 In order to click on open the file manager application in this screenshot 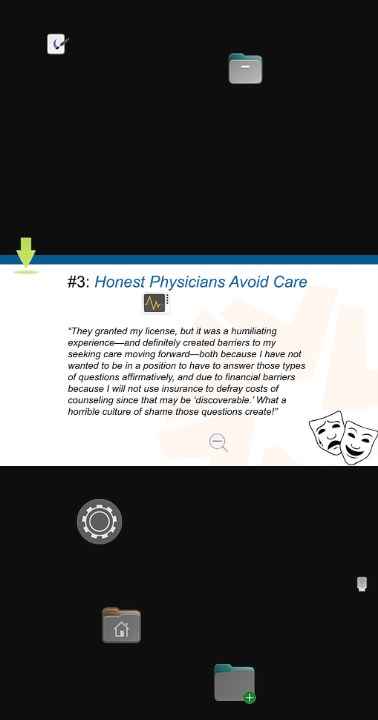, I will do `click(245, 68)`.